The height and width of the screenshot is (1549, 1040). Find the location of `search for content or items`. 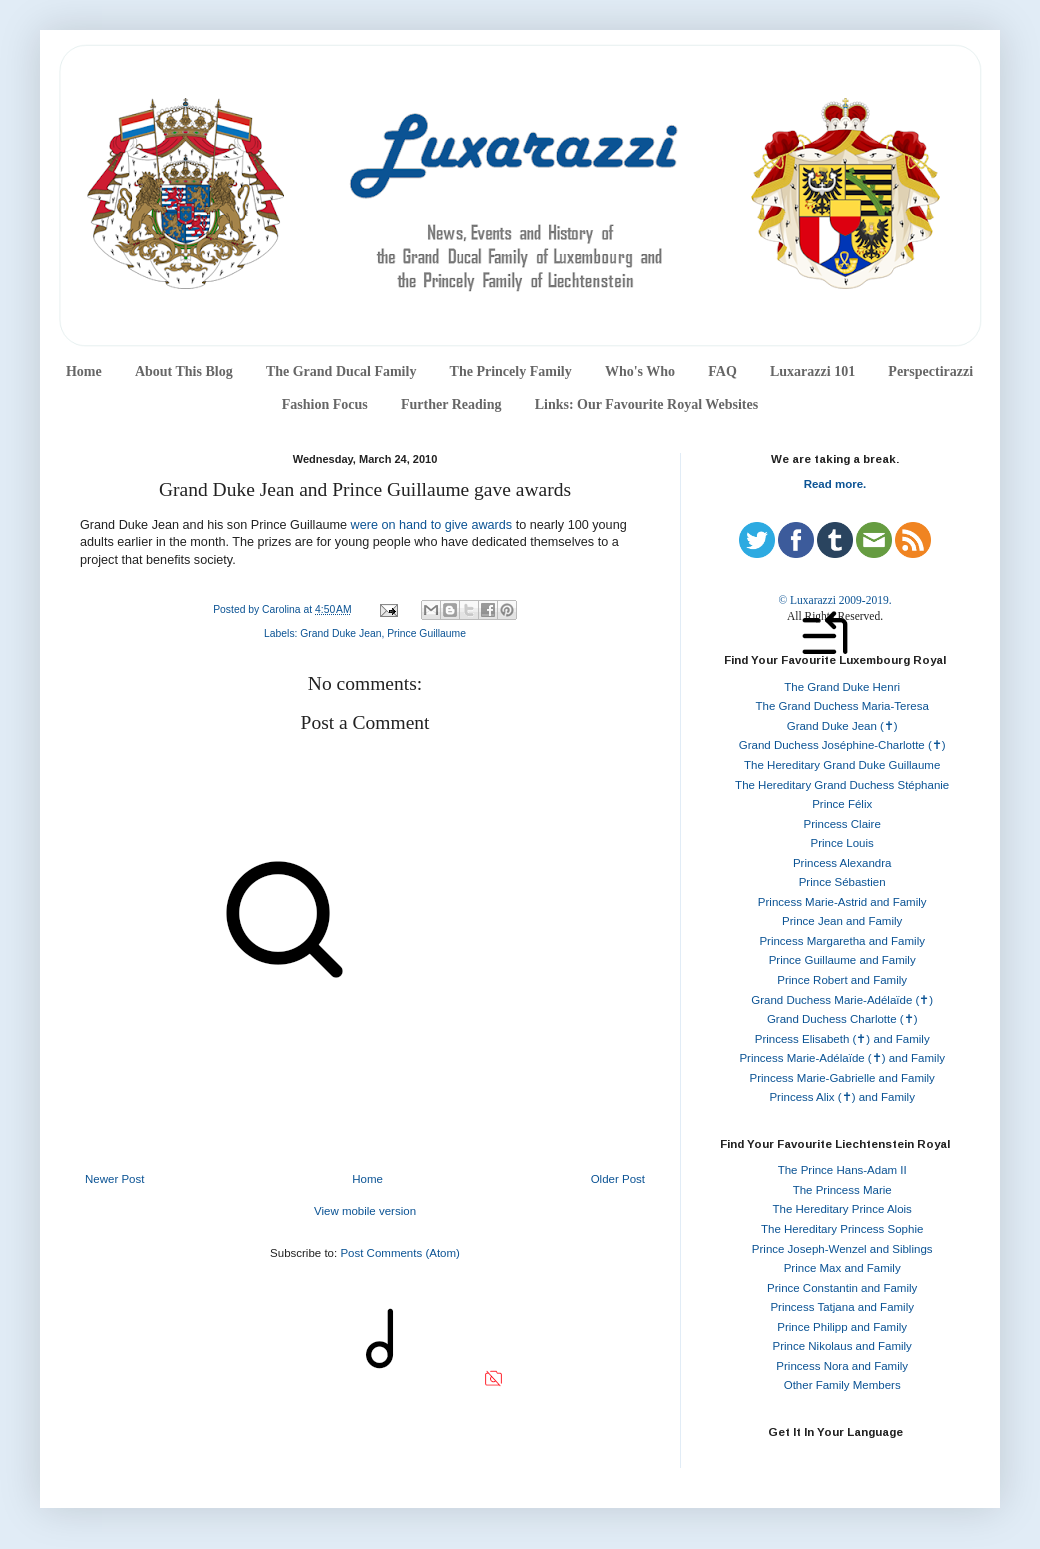

search for content or items is located at coordinates (284, 919).